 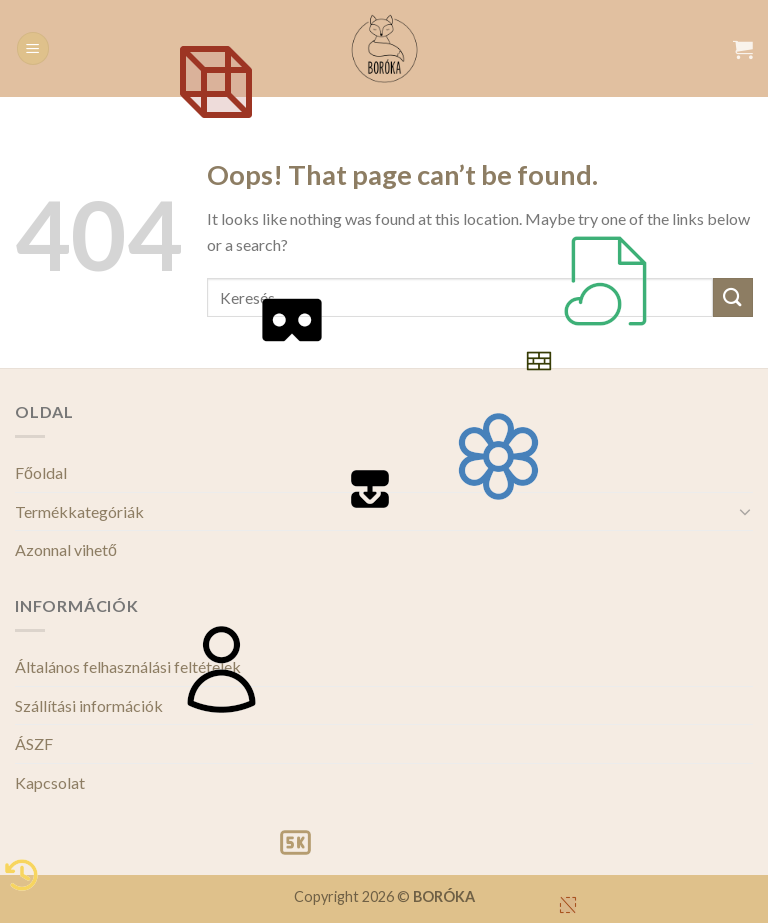 What do you see at coordinates (498, 456) in the screenshot?
I see `access nature or garden-related features` at bounding box center [498, 456].